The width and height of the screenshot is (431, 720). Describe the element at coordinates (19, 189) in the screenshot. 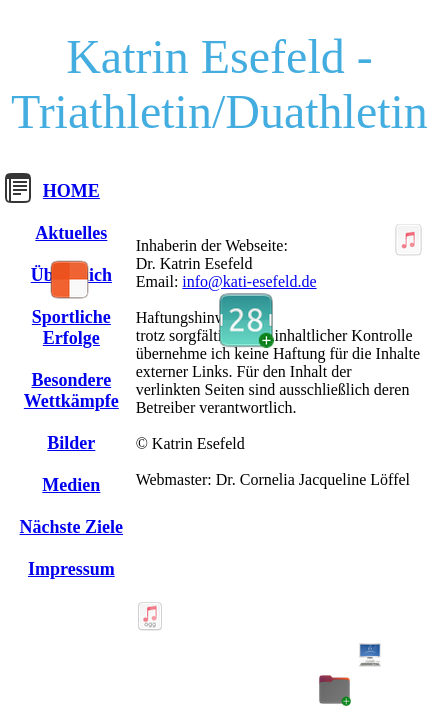

I see `open the notes app` at that location.